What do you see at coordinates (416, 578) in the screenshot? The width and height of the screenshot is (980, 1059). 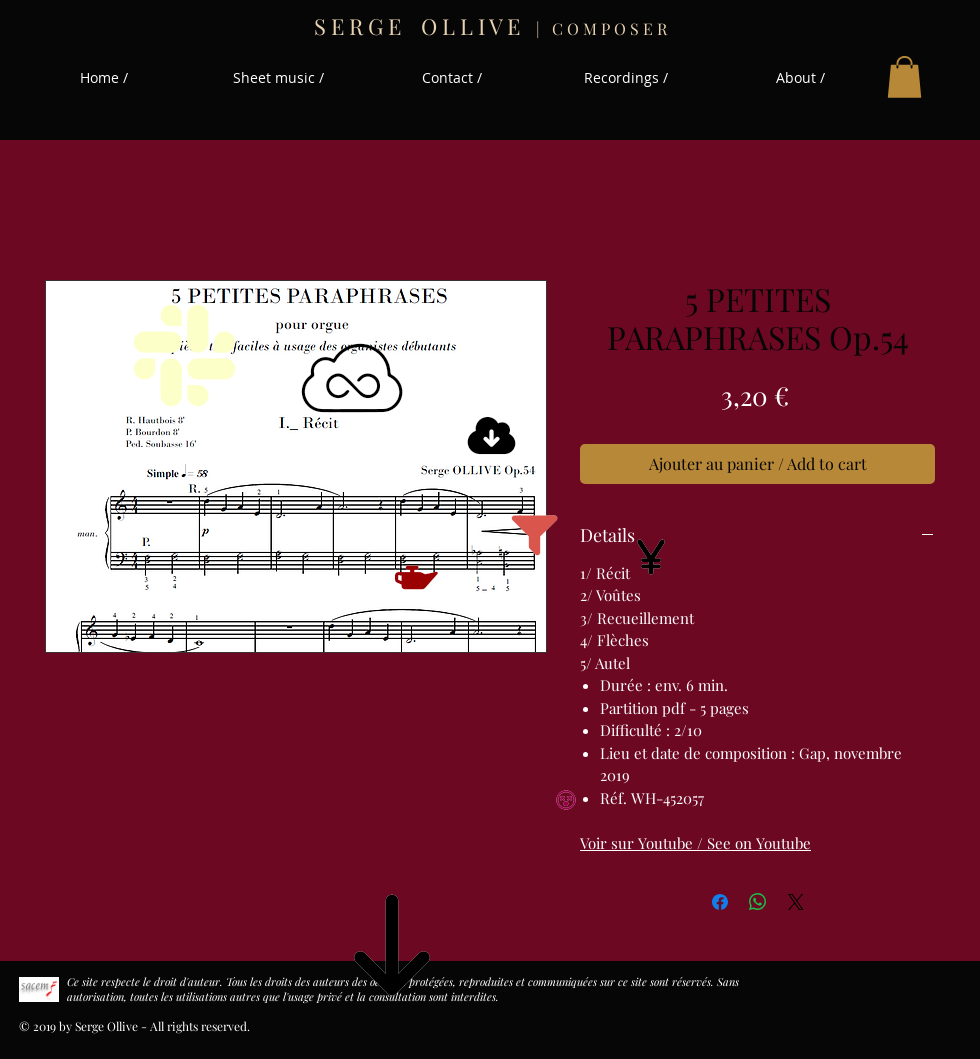 I see `access maintenance or service settings` at bounding box center [416, 578].